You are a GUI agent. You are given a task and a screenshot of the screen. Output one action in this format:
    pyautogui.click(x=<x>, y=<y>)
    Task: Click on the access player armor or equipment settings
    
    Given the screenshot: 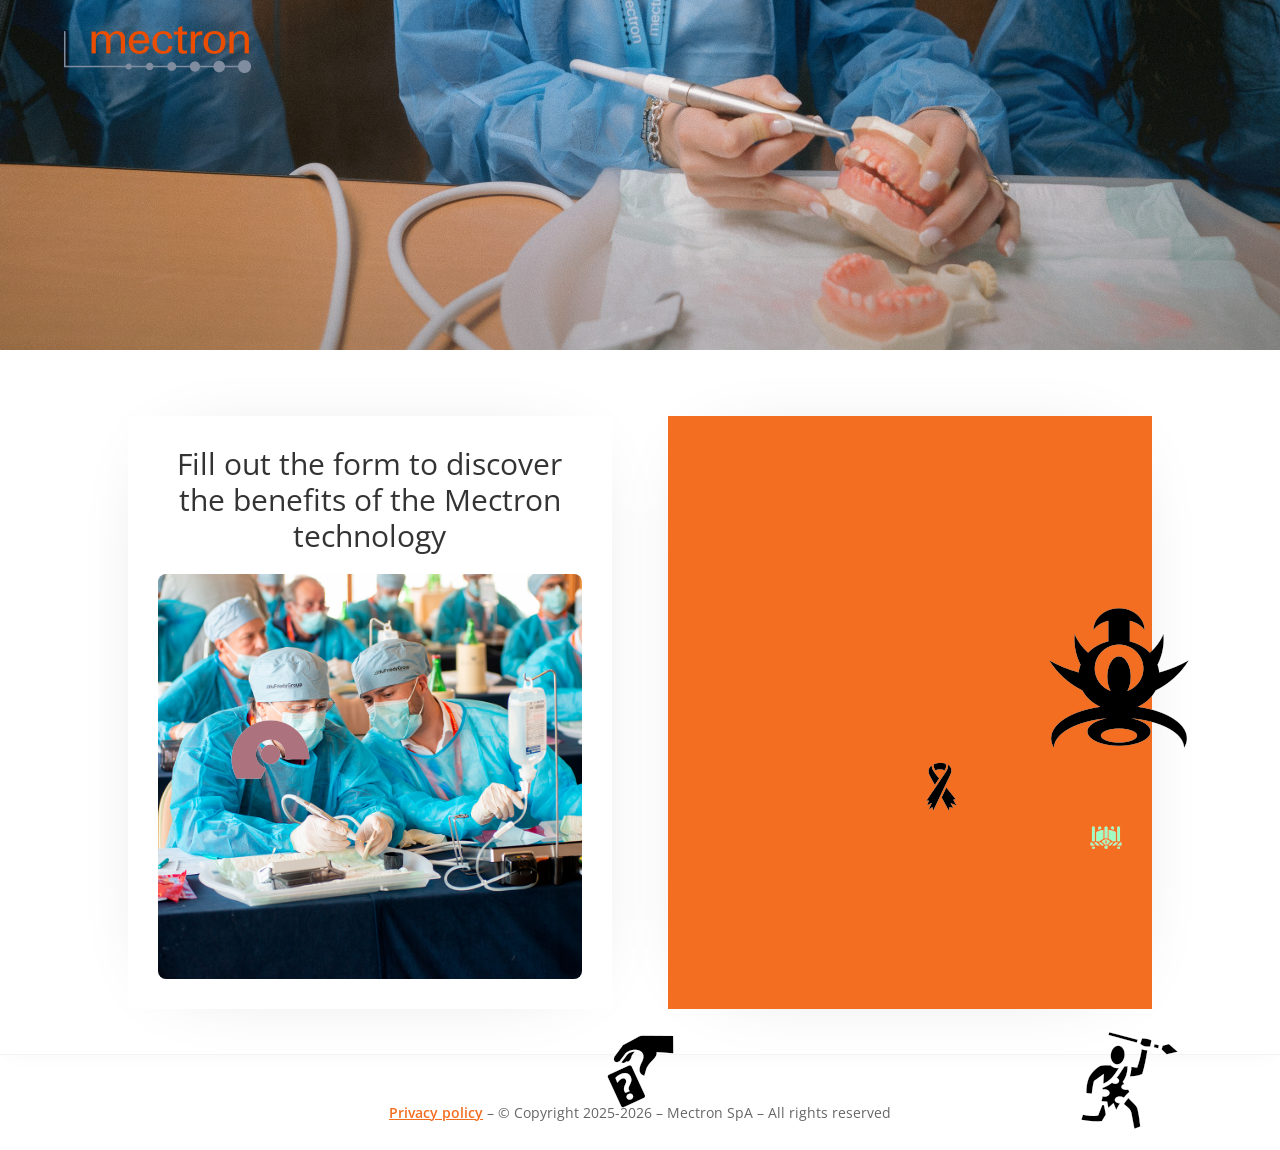 What is the action you would take?
    pyautogui.click(x=270, y=749)
    